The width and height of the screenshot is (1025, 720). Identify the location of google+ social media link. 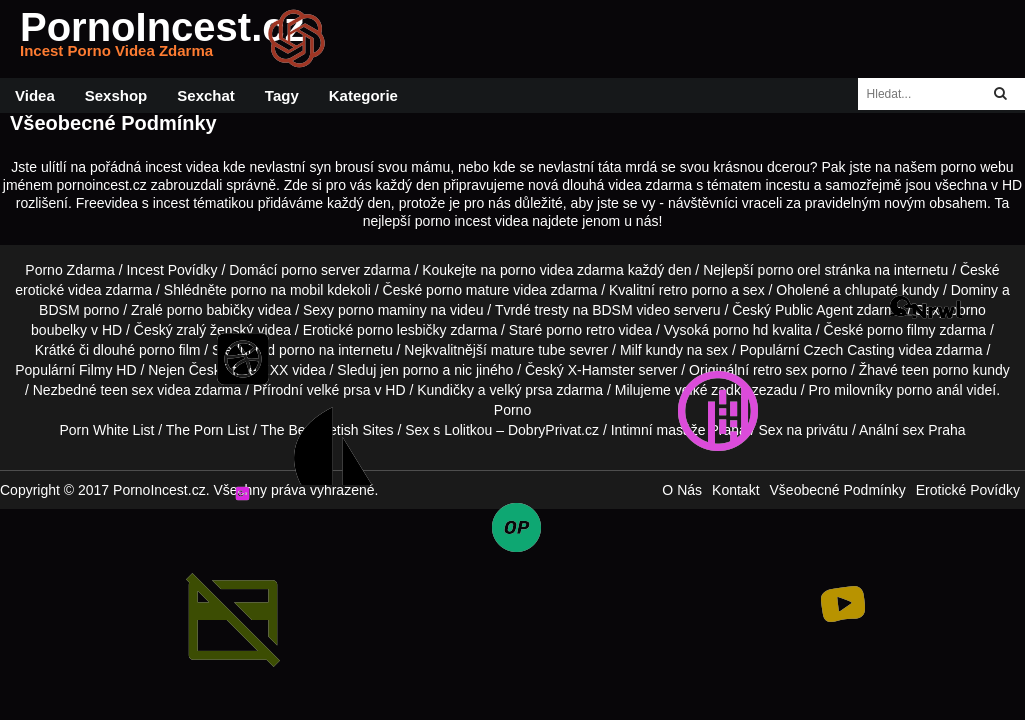
(242, 493).